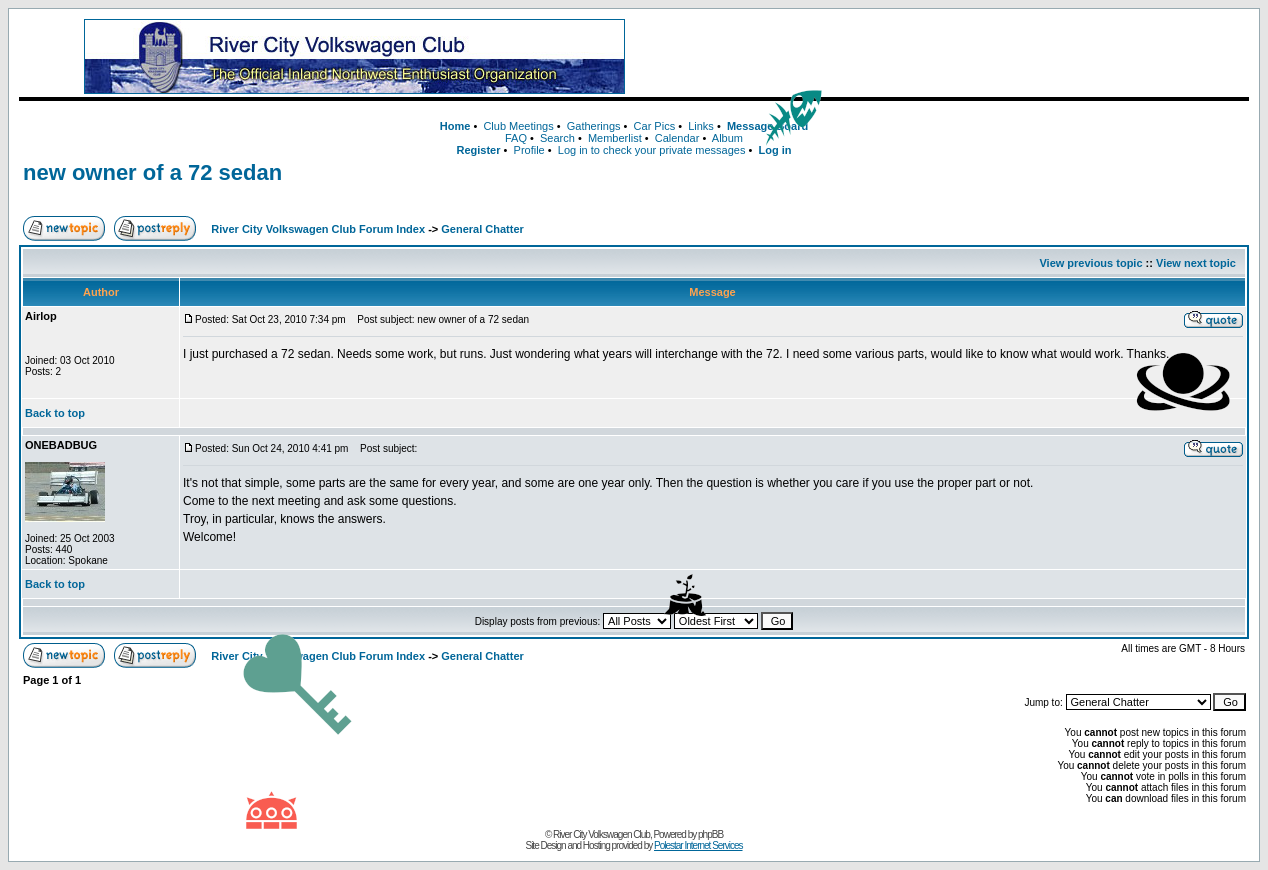 The height and width of the screenshot is (870, 1268). What do you see at coordinates (271, 812) in the screenshot?
I see `select gaul or celtic warrior class` at bounding box center [271, 812].